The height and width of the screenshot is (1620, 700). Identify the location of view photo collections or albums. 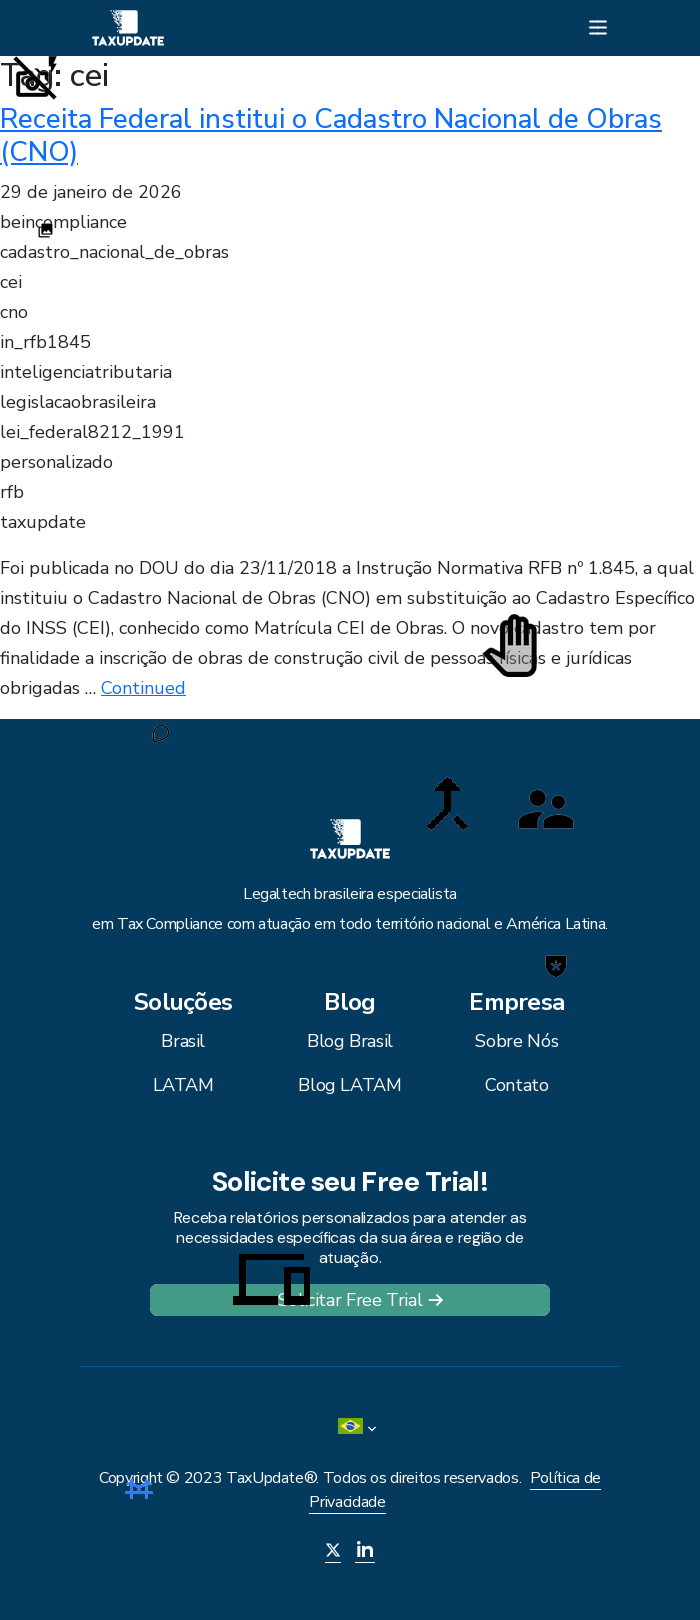
(45, 230).